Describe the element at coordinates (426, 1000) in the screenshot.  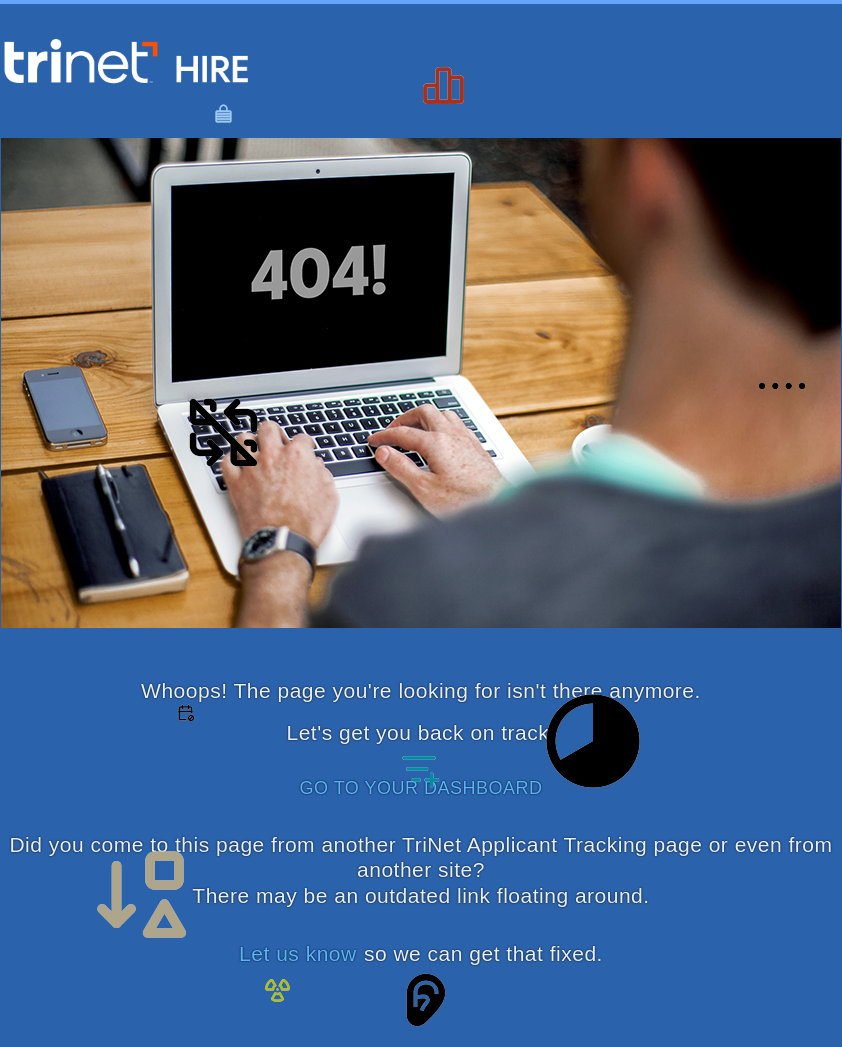
I see `accessibility settings for hearing options` at that location.